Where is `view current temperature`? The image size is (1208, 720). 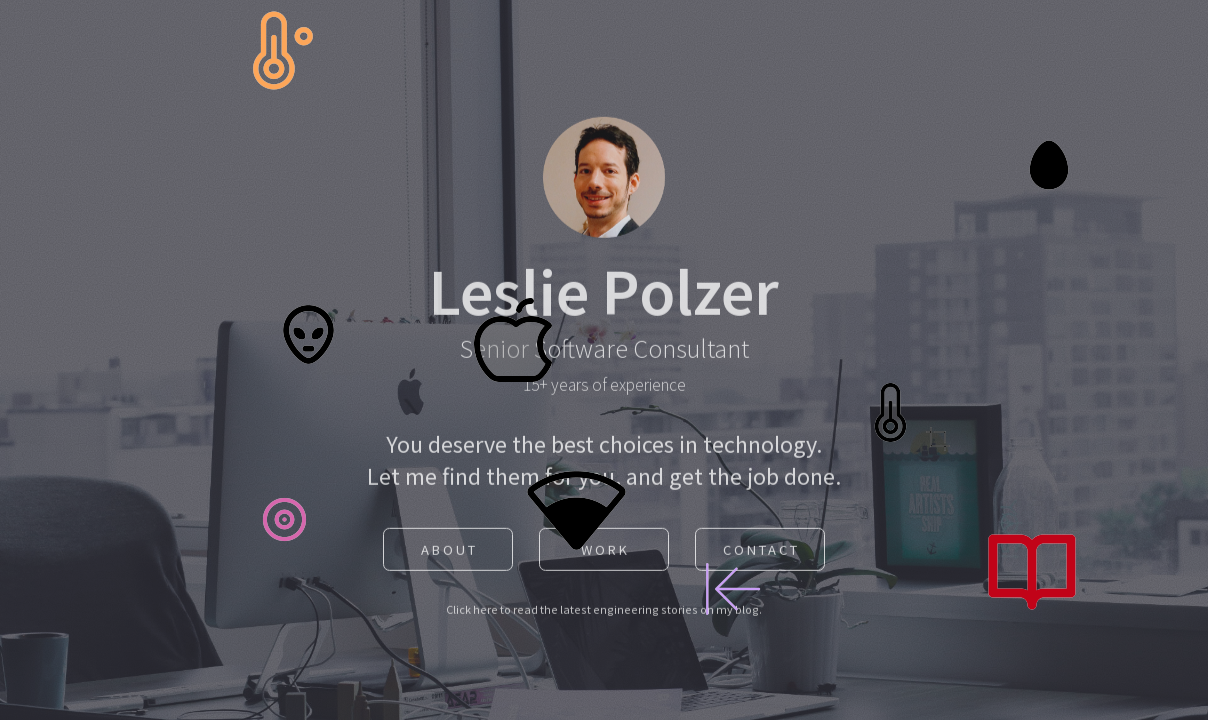 view current temperature is located at coordinates (890, 412).